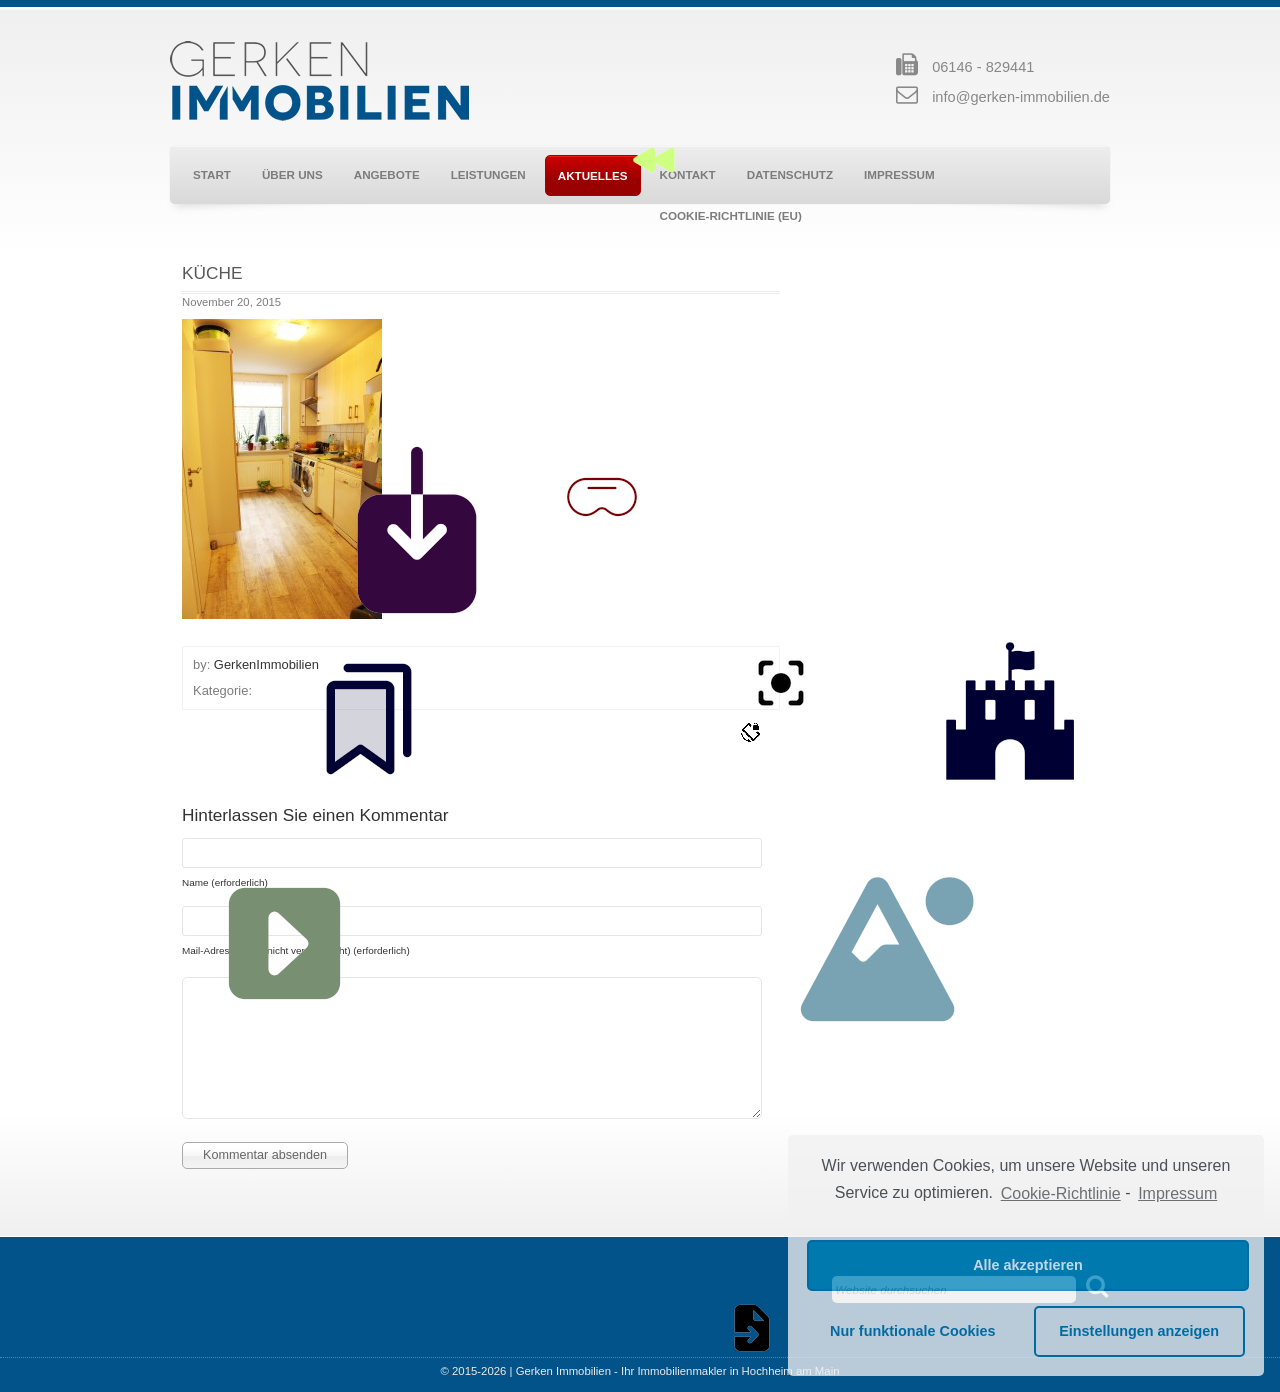 The height and width of the screenshot is (1392, 1280). I want to click on view photos or gallery, so click(887, 954).